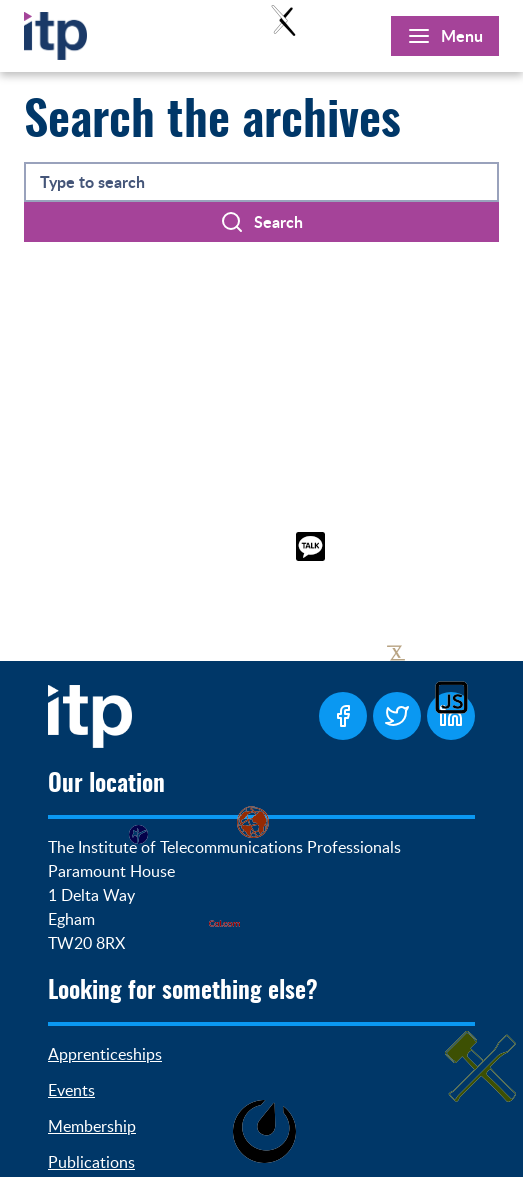 The height and width of the screenshot is (1177, 523). Describe the element at coordinates (396, 653) in the screenshot. I see `tuxedo computers brand logo` at that location.